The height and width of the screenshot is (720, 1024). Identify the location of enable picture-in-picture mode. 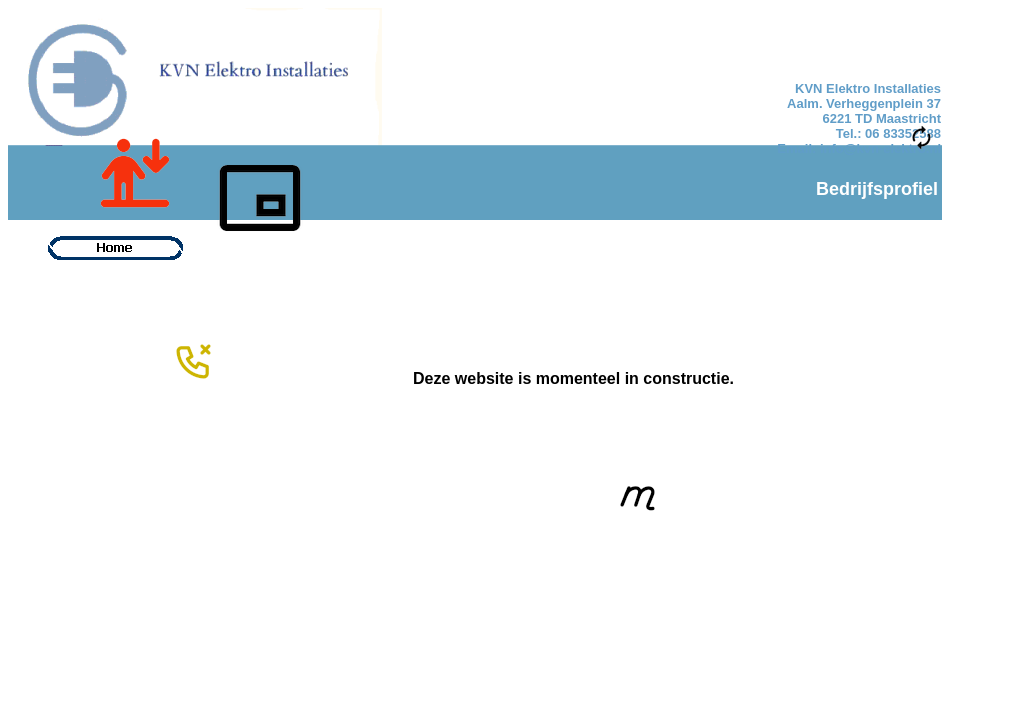
(260, 198).